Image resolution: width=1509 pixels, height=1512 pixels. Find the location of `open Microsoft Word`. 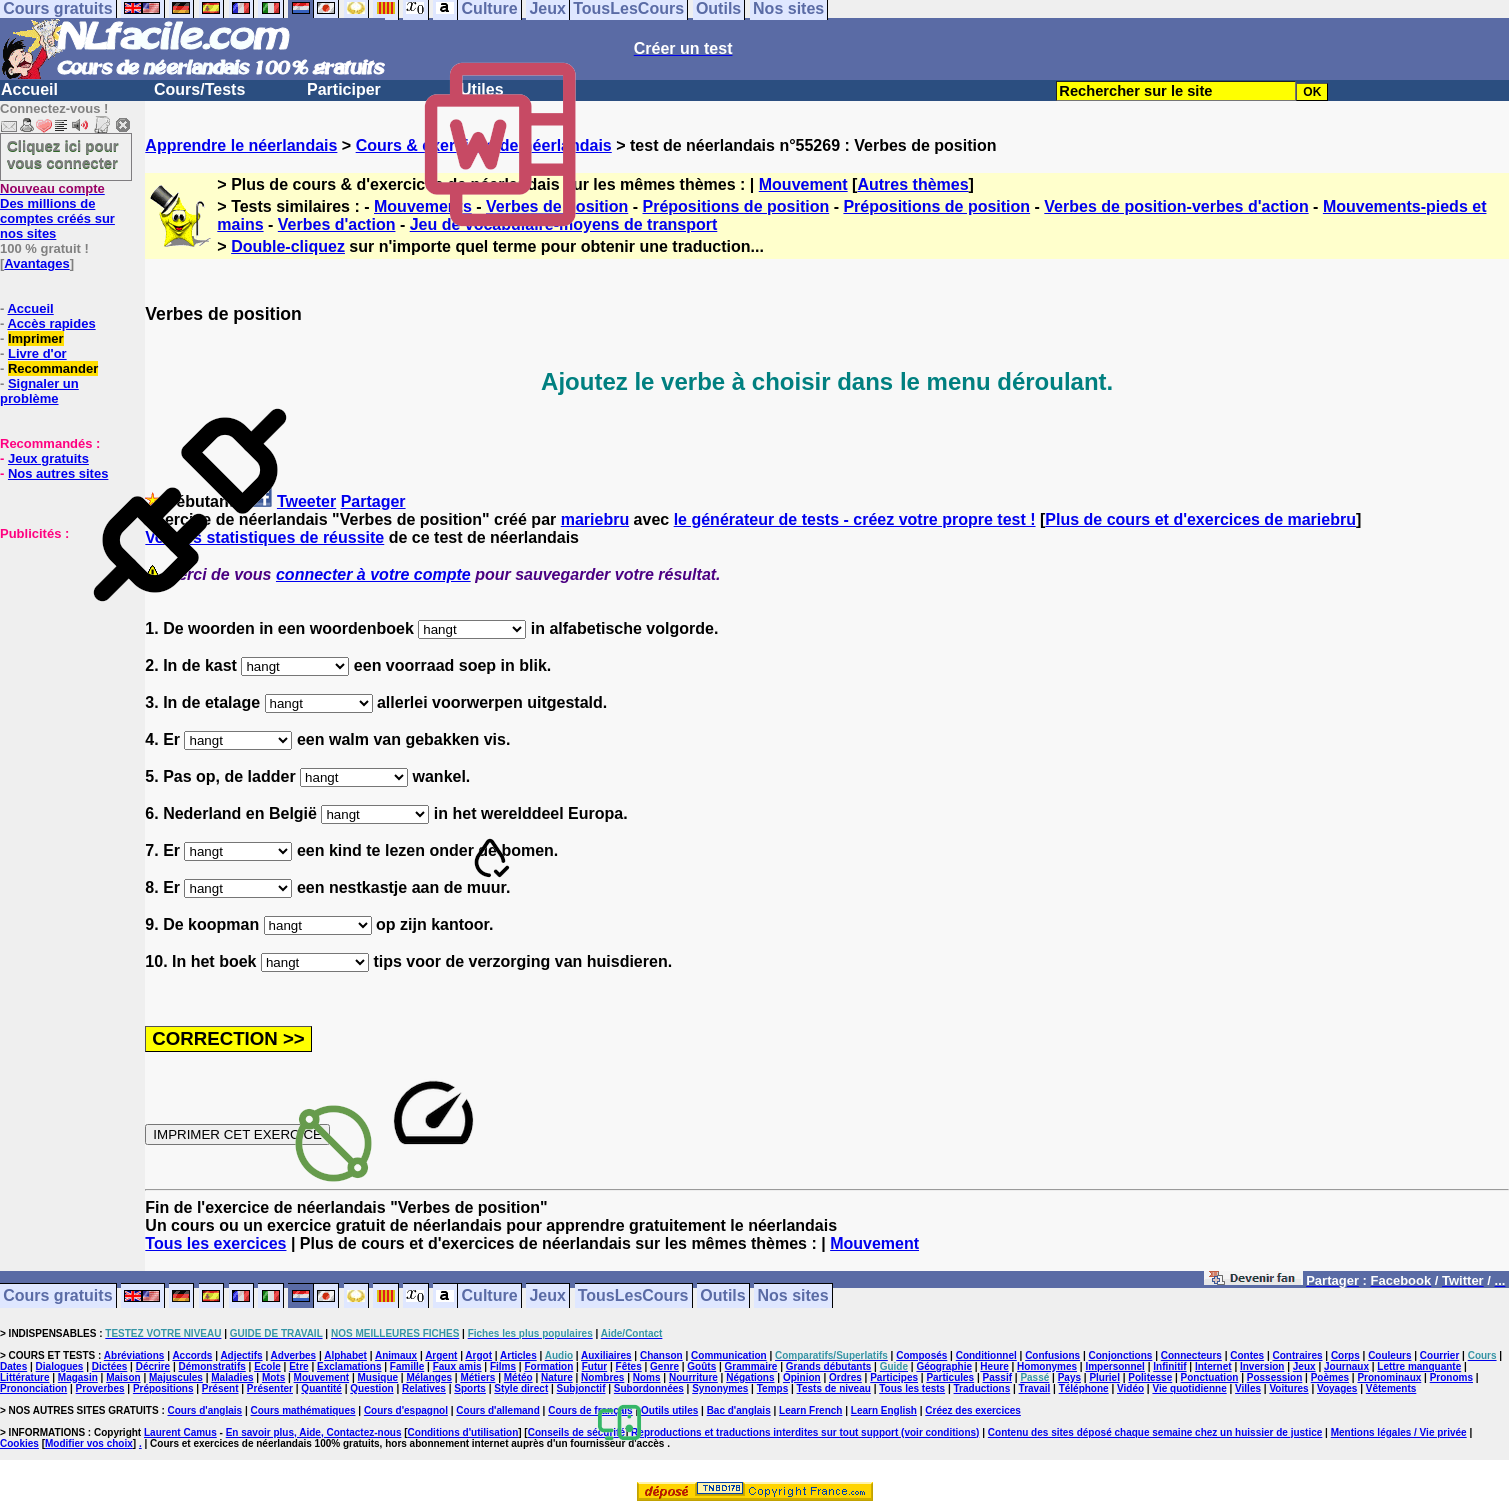

open Microsoft Word is located at coordinates (506, 144).